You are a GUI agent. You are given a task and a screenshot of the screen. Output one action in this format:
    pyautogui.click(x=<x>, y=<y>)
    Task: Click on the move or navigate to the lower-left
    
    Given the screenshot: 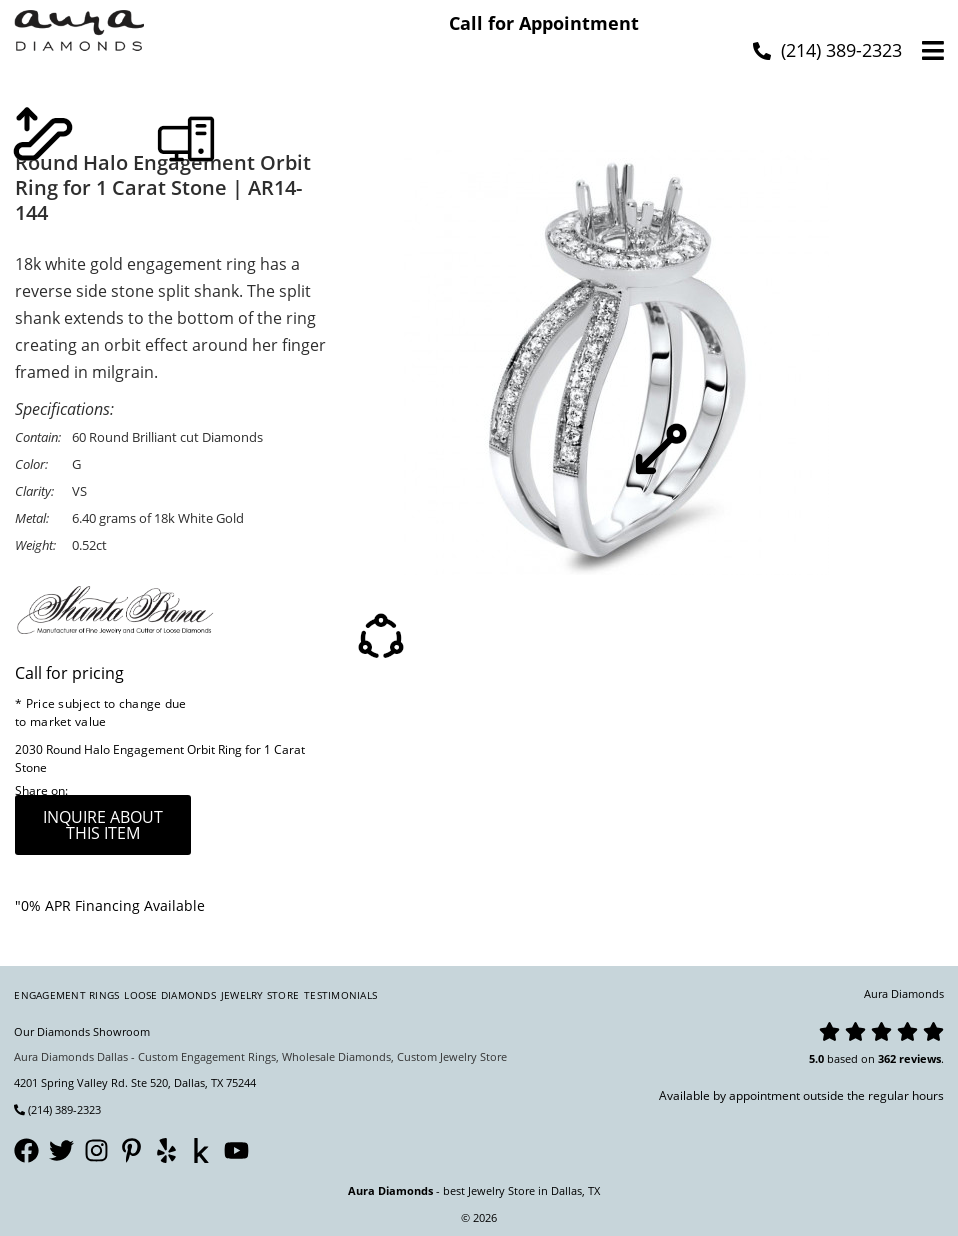 What is the action you would take?
    pyautogui.click(x=659, y=450)
    